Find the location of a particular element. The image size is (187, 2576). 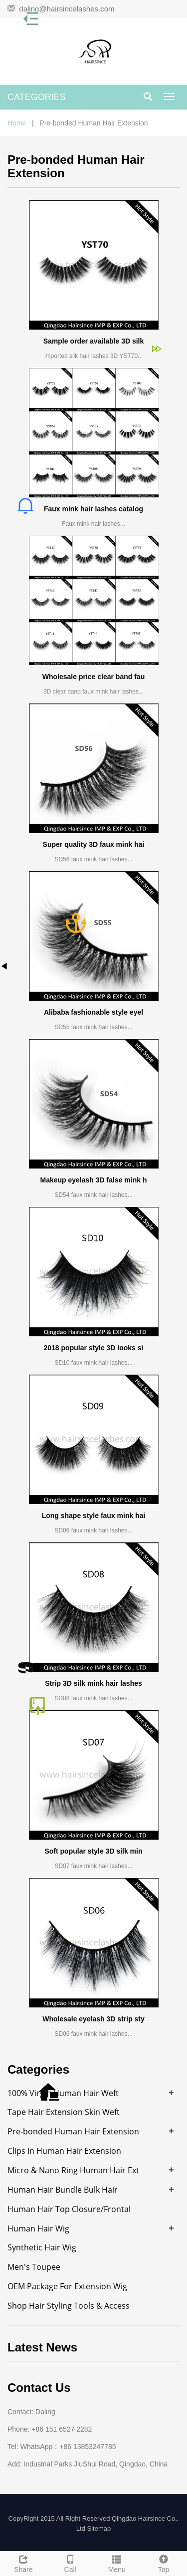

fast forward or skip ahead in media playback is located at coordinates (156, 349).